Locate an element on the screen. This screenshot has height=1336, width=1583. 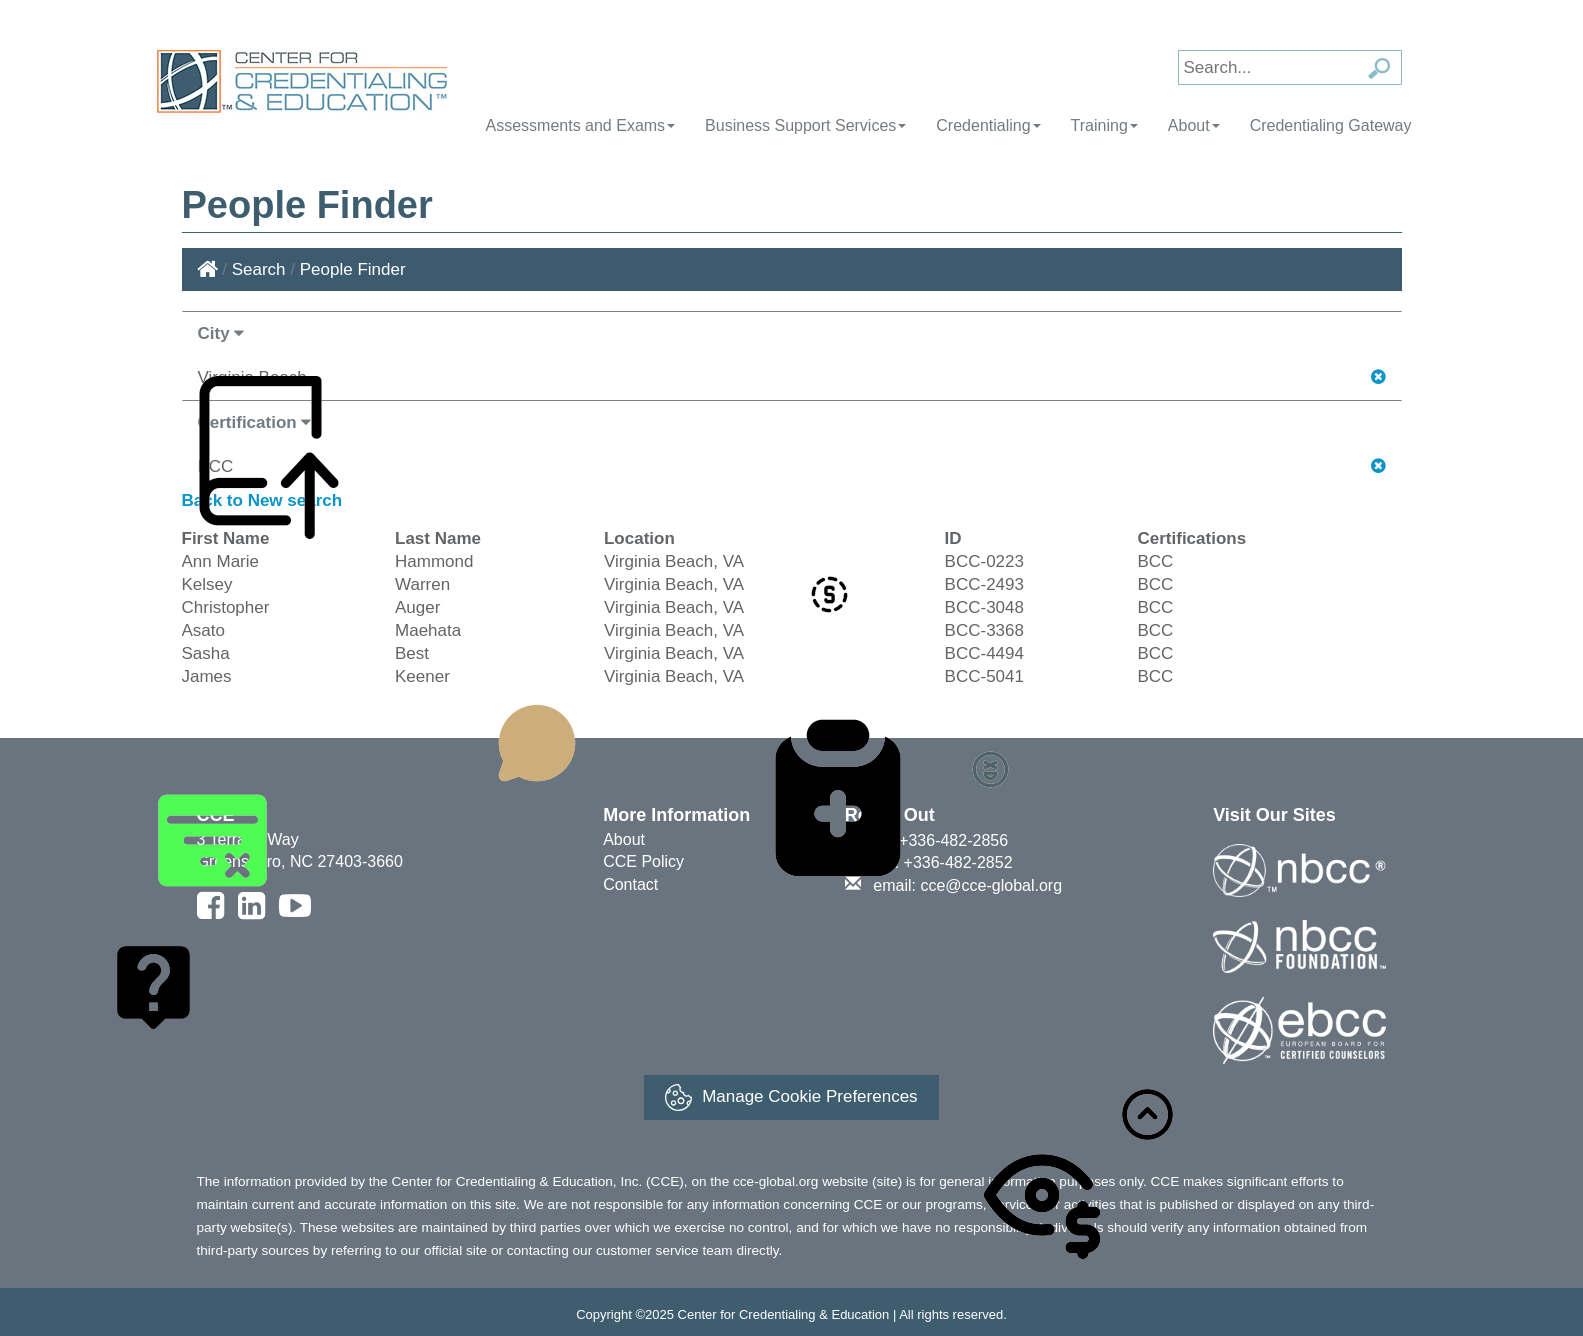
indicates a pending or in-progress sync status is located at coordinates (829, 594).